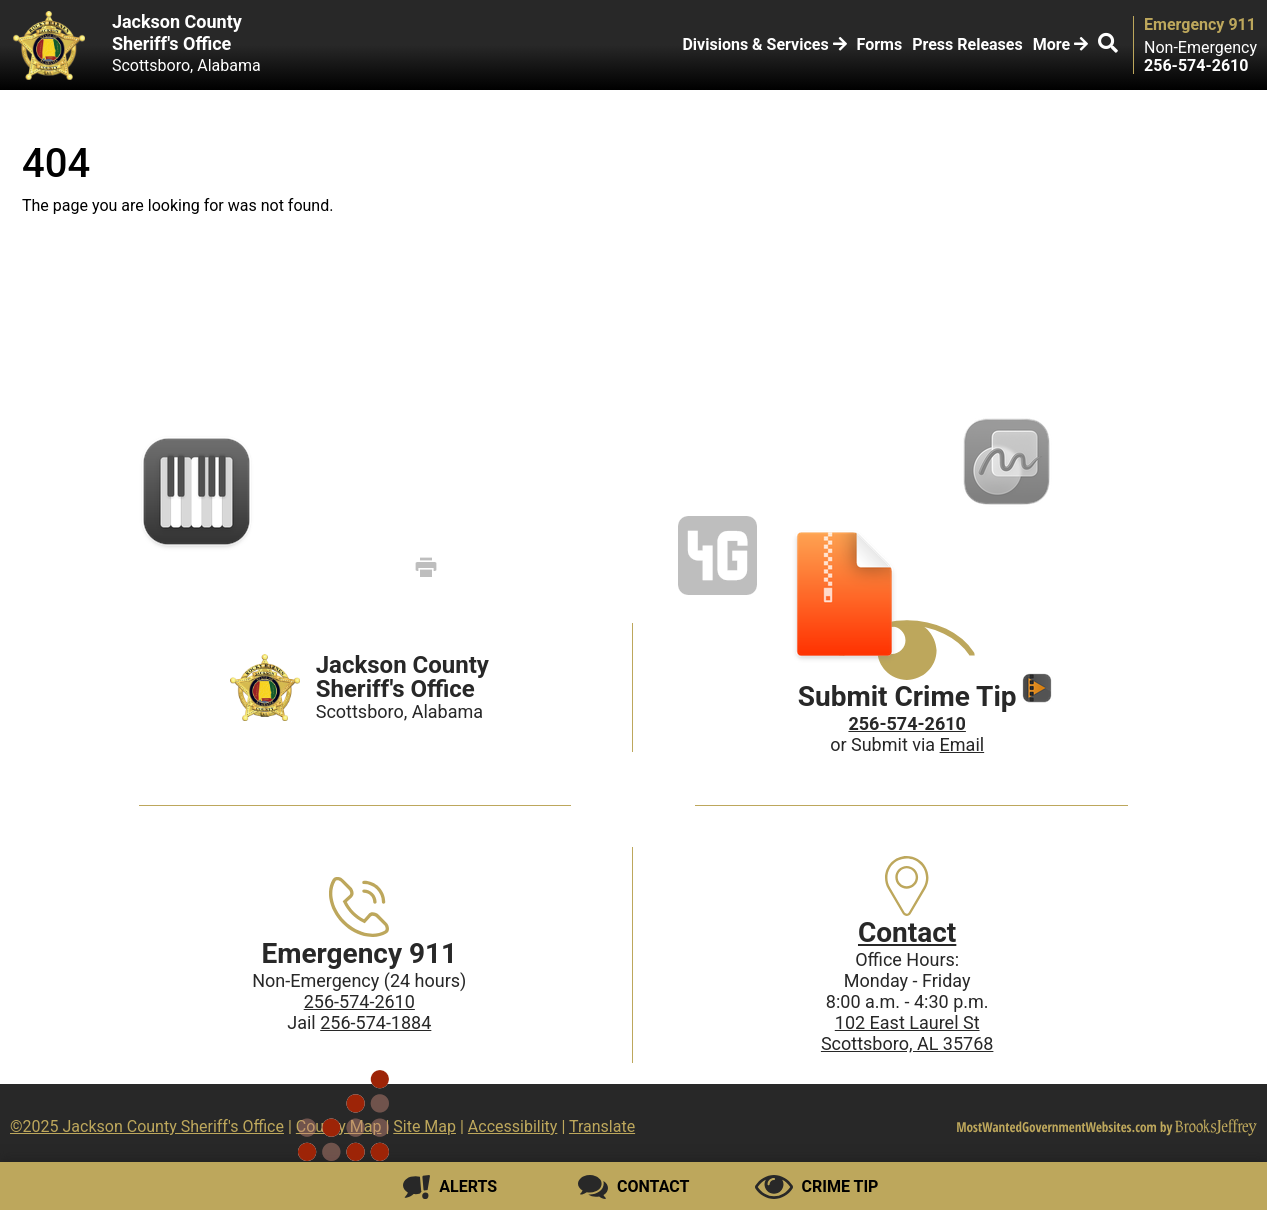 This screenshot has width=1267, height=1210. I want to click on print the current document, so click(426, 568).